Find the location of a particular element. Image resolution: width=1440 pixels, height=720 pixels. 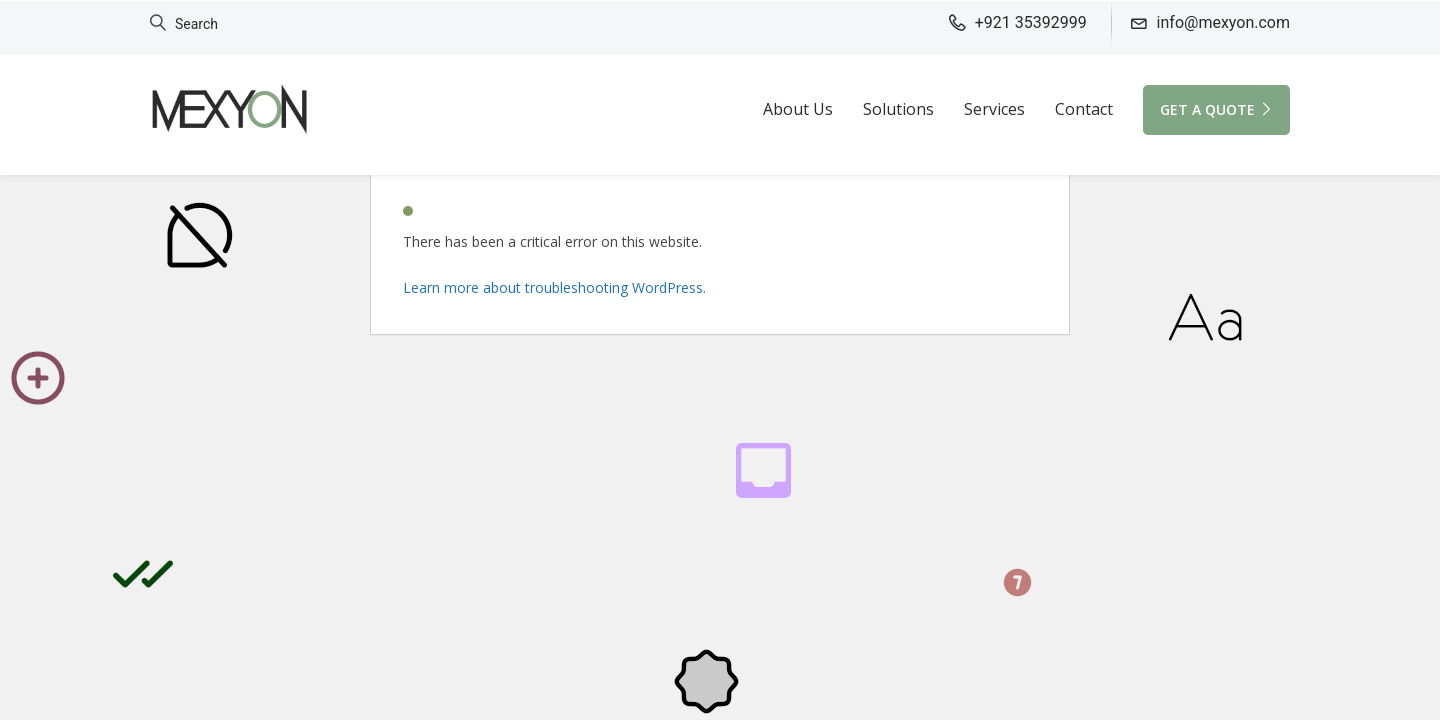

access your inbox is located at coordinates (763, 470).